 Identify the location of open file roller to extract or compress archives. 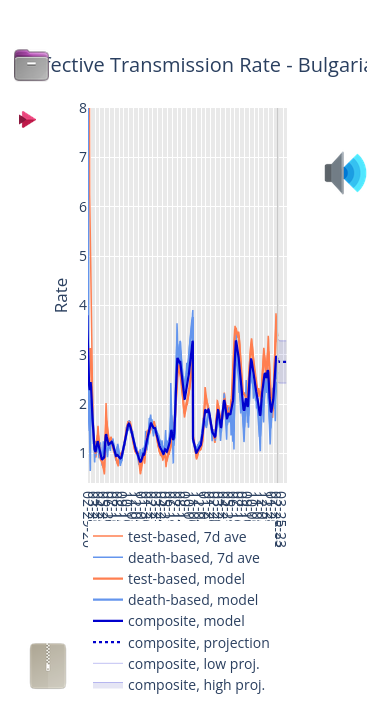
(48, 666).